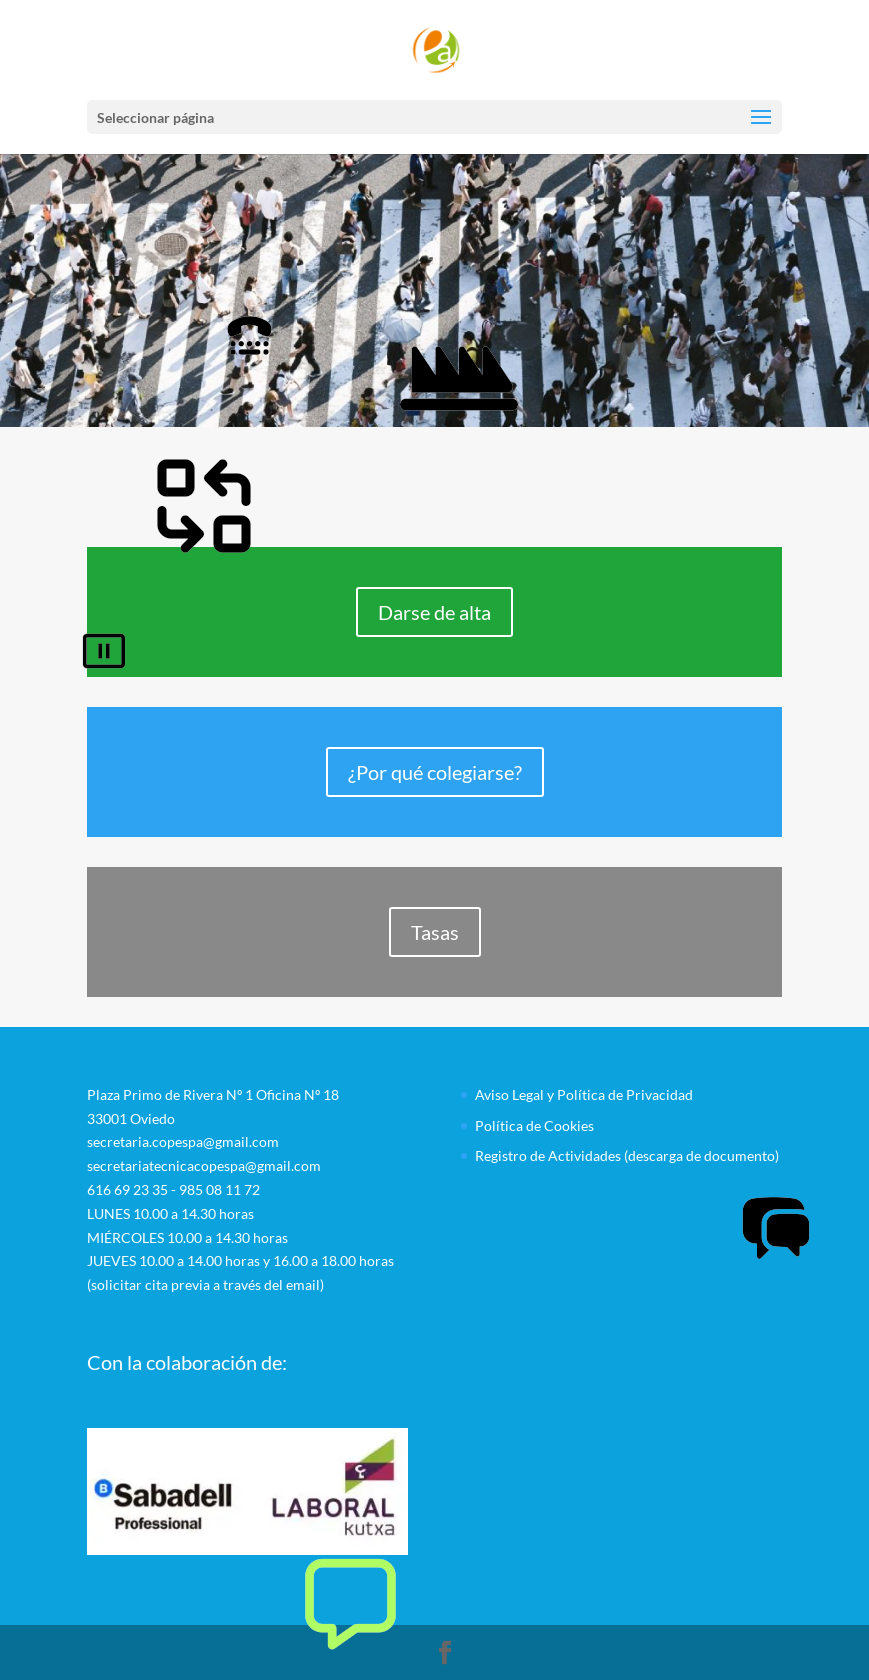 Image resolution: width=869 pixels, height=1680 pixels. What do you see at coordinates (350, 1598) in the screenshot?
I see `open chat or messaging` at bounding box center [350, 1598].